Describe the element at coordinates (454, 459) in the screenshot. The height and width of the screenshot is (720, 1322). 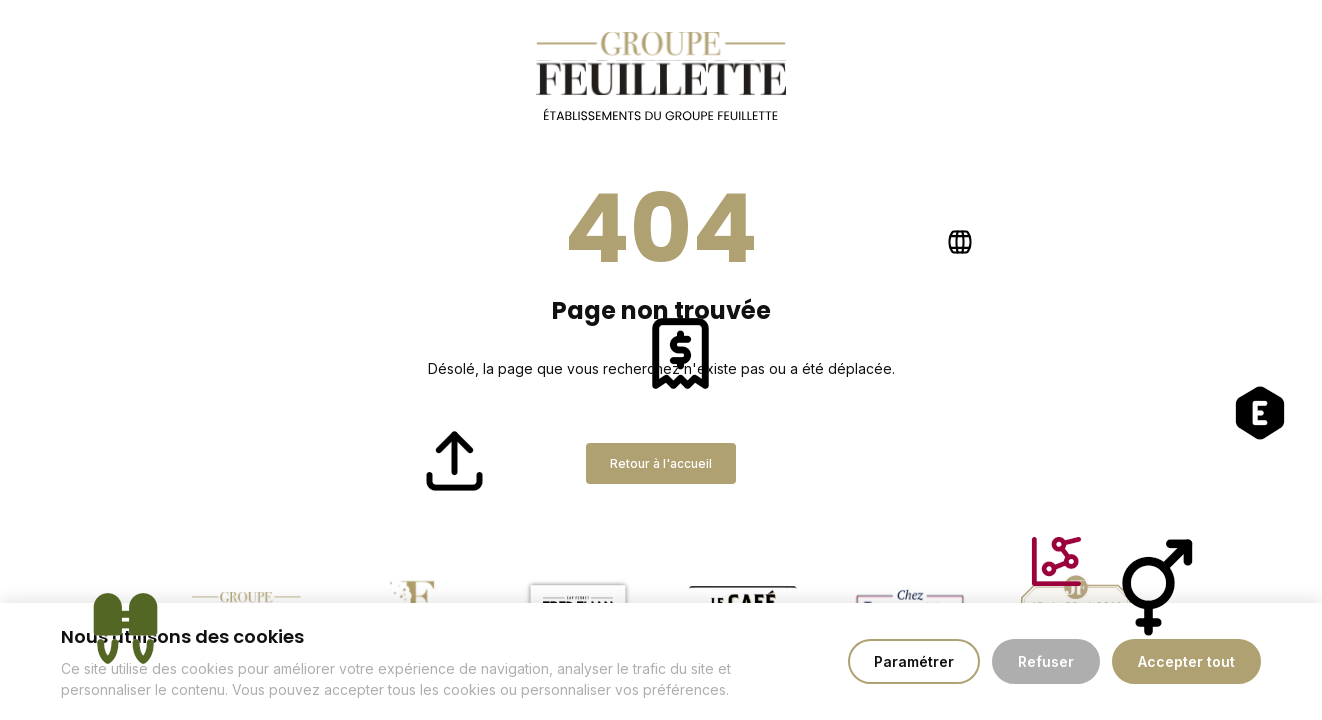
I see `upload a file or document` at that location.